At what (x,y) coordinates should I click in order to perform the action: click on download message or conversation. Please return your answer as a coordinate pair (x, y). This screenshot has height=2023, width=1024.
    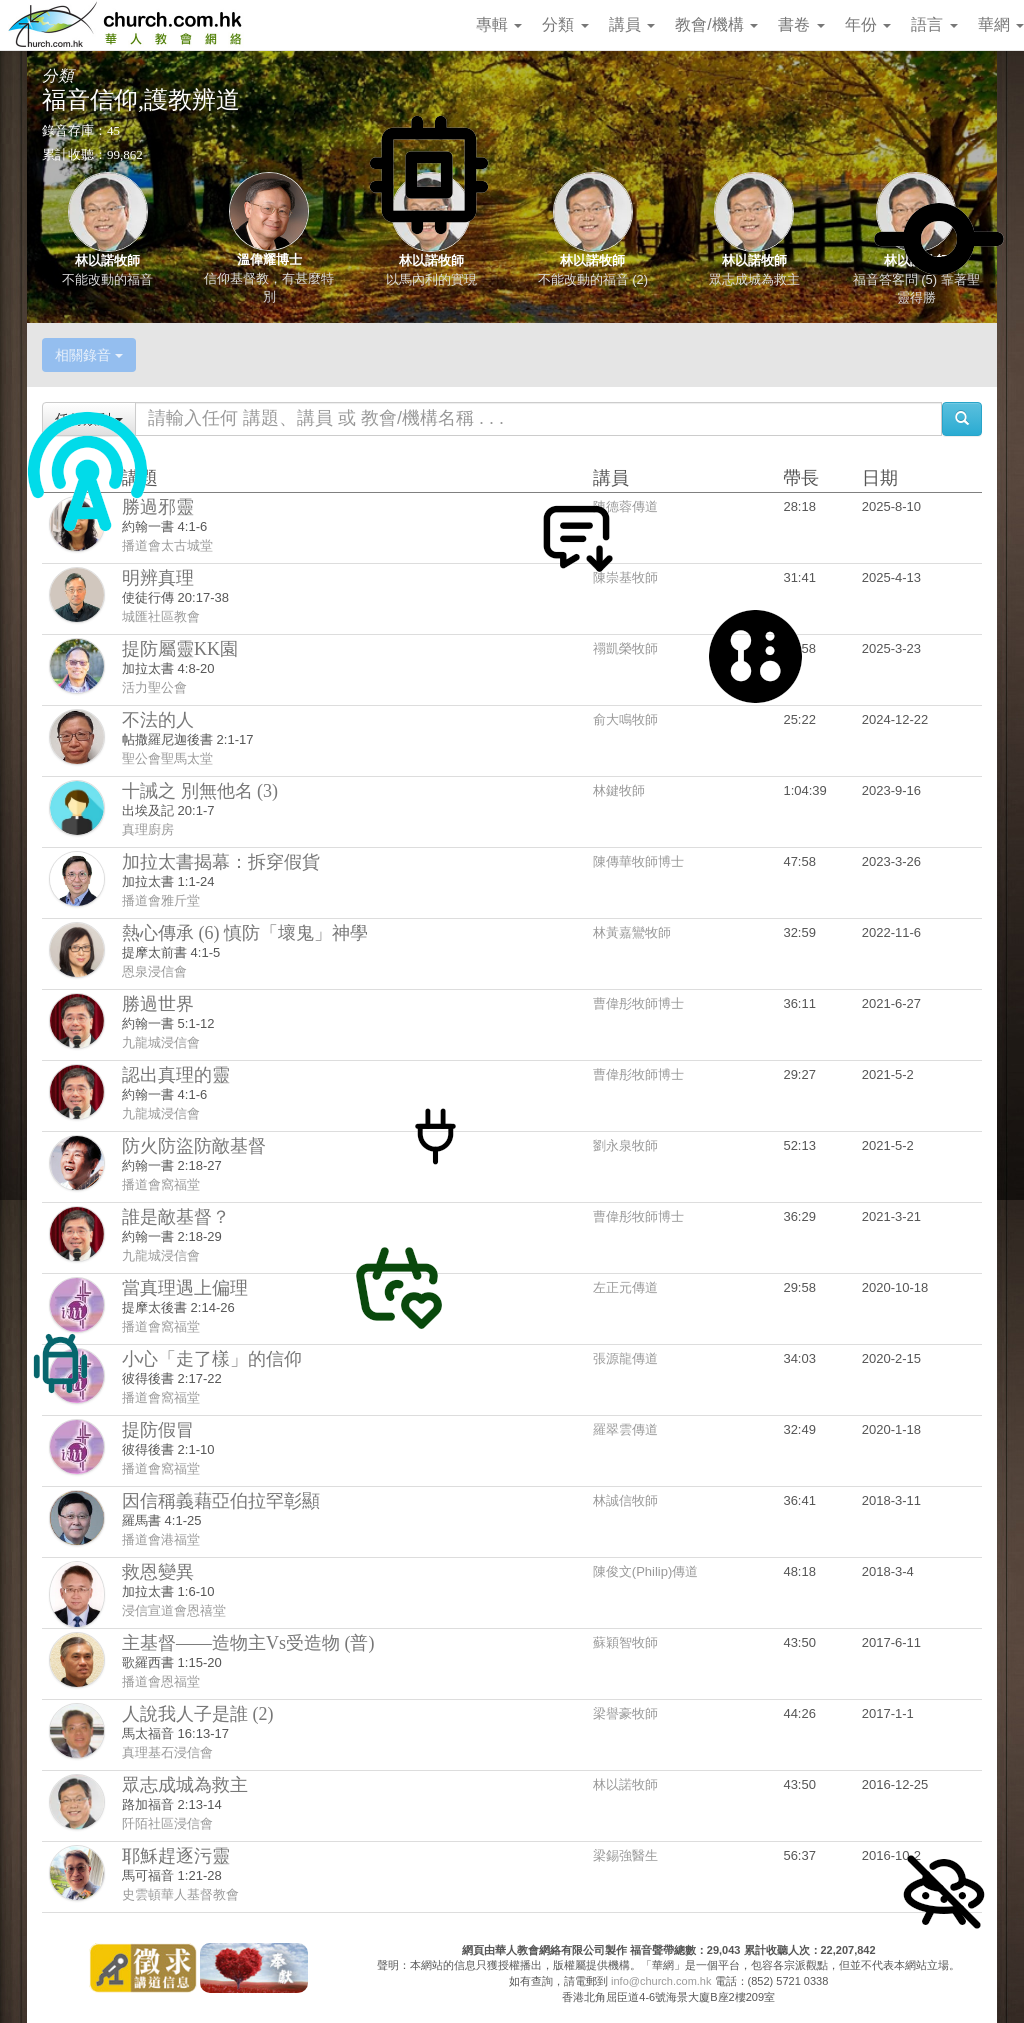
    Looking at the image, I should click on (576, 535).